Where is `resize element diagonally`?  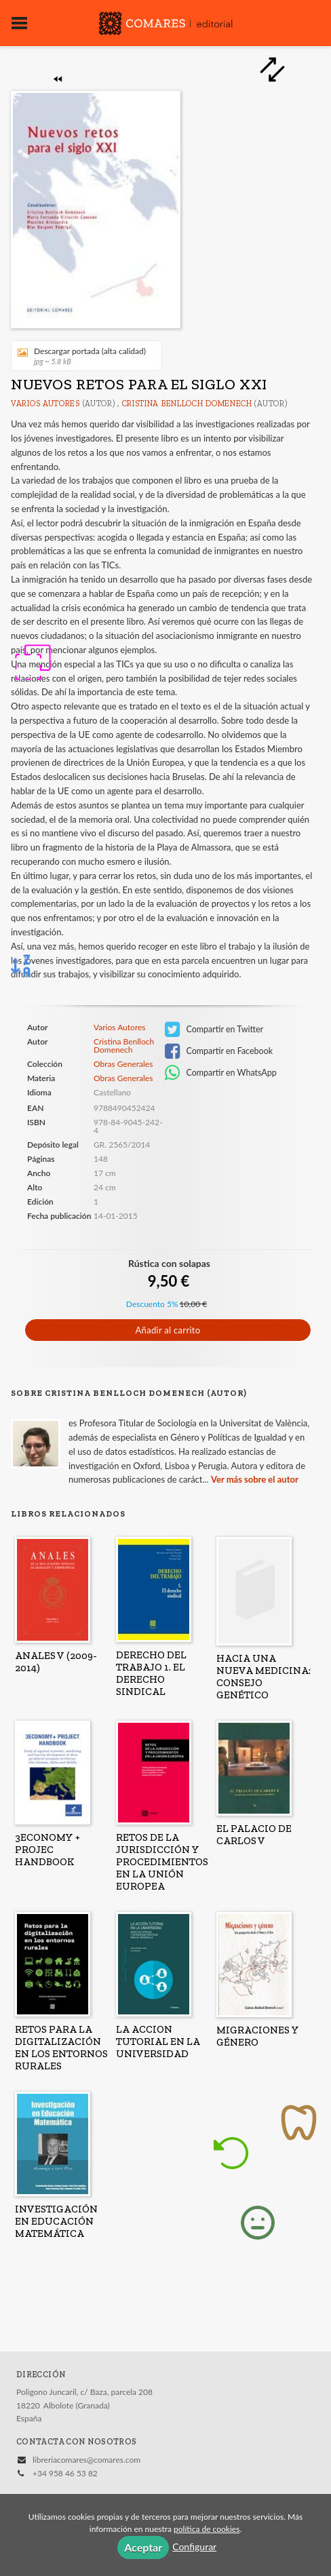 resize element diagonally is located at coordinates (272, 69).